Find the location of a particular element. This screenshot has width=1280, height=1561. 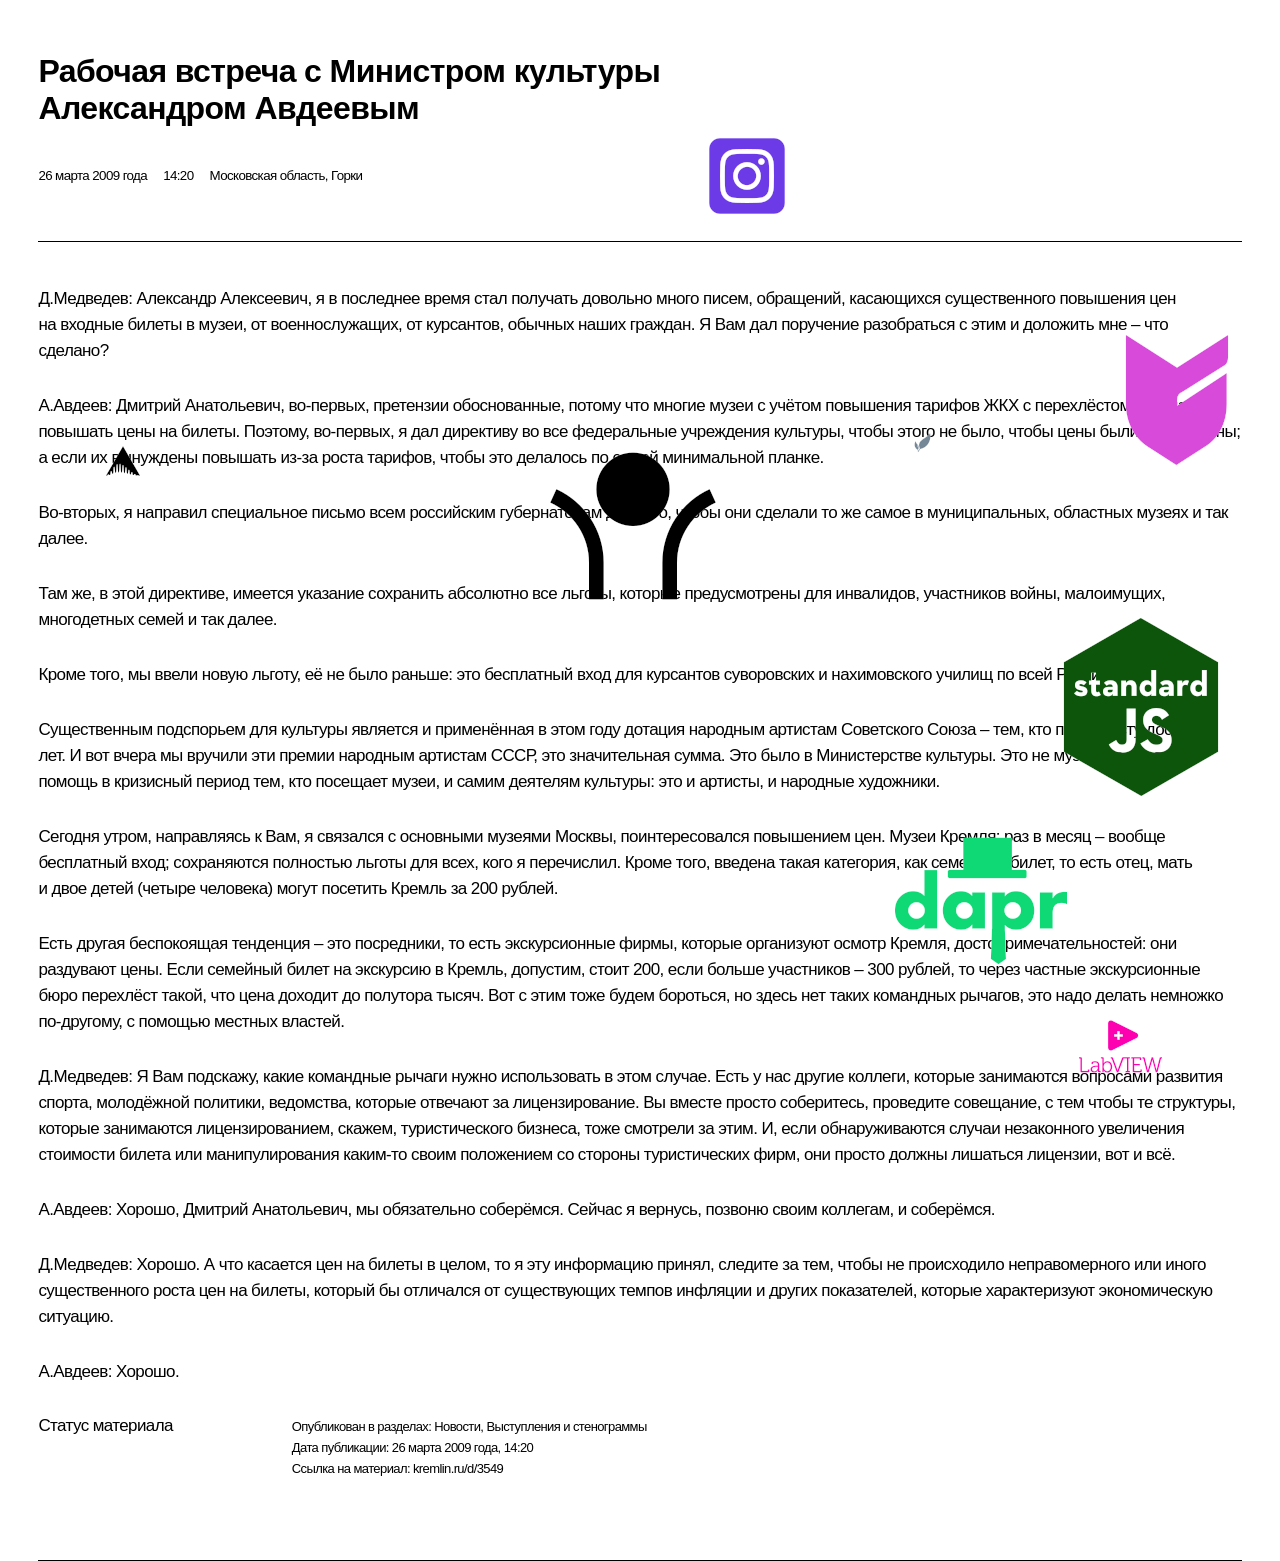

standardjs javascript linting tool logo is located at coordinates (1141, 707).